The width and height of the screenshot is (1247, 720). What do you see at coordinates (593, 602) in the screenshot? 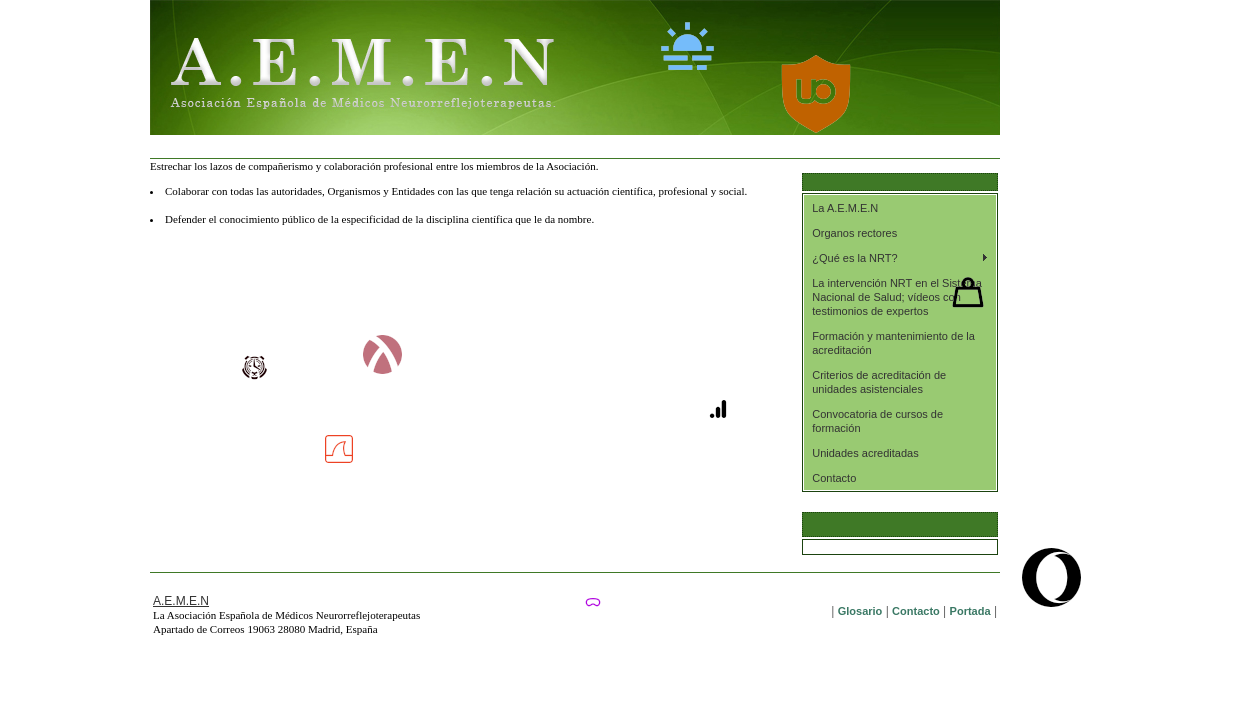
I see `access virtual reality or immersive mode` at bounding box center [593, 602].